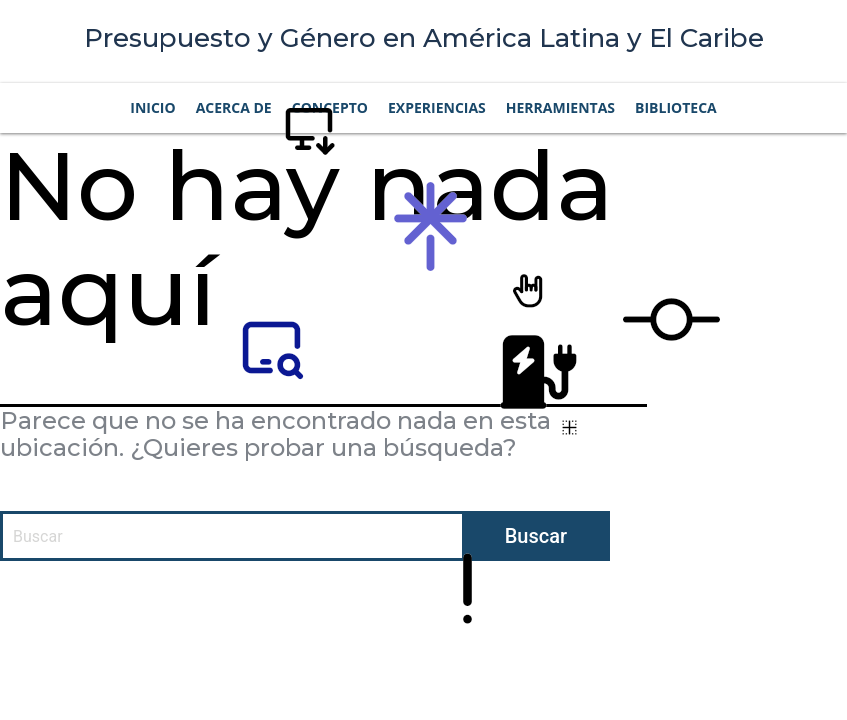  I want to click on apply inner borders to selected cells, so click(569, 427).